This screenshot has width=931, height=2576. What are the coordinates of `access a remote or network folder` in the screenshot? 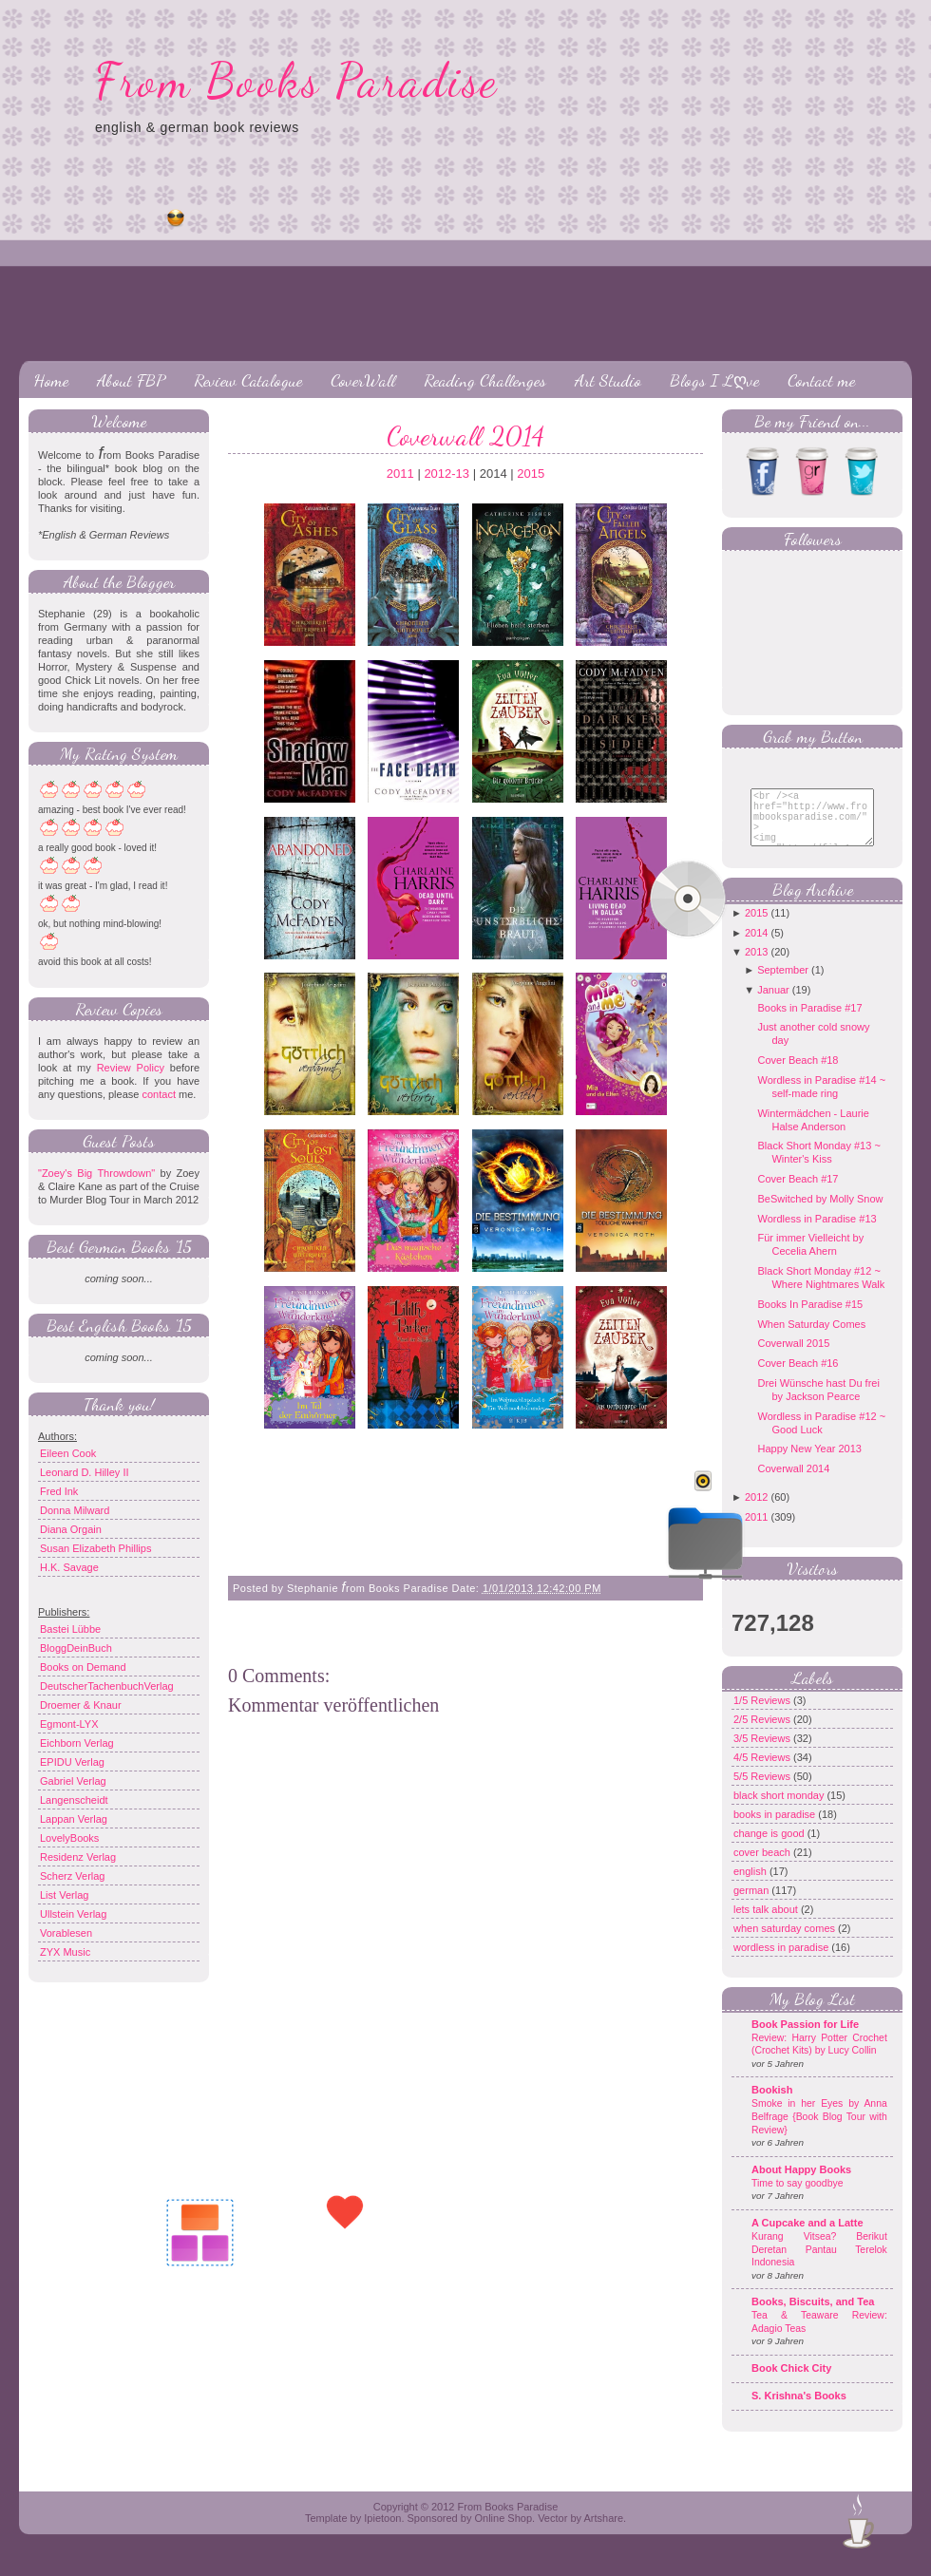 It's located at (705, 1542).